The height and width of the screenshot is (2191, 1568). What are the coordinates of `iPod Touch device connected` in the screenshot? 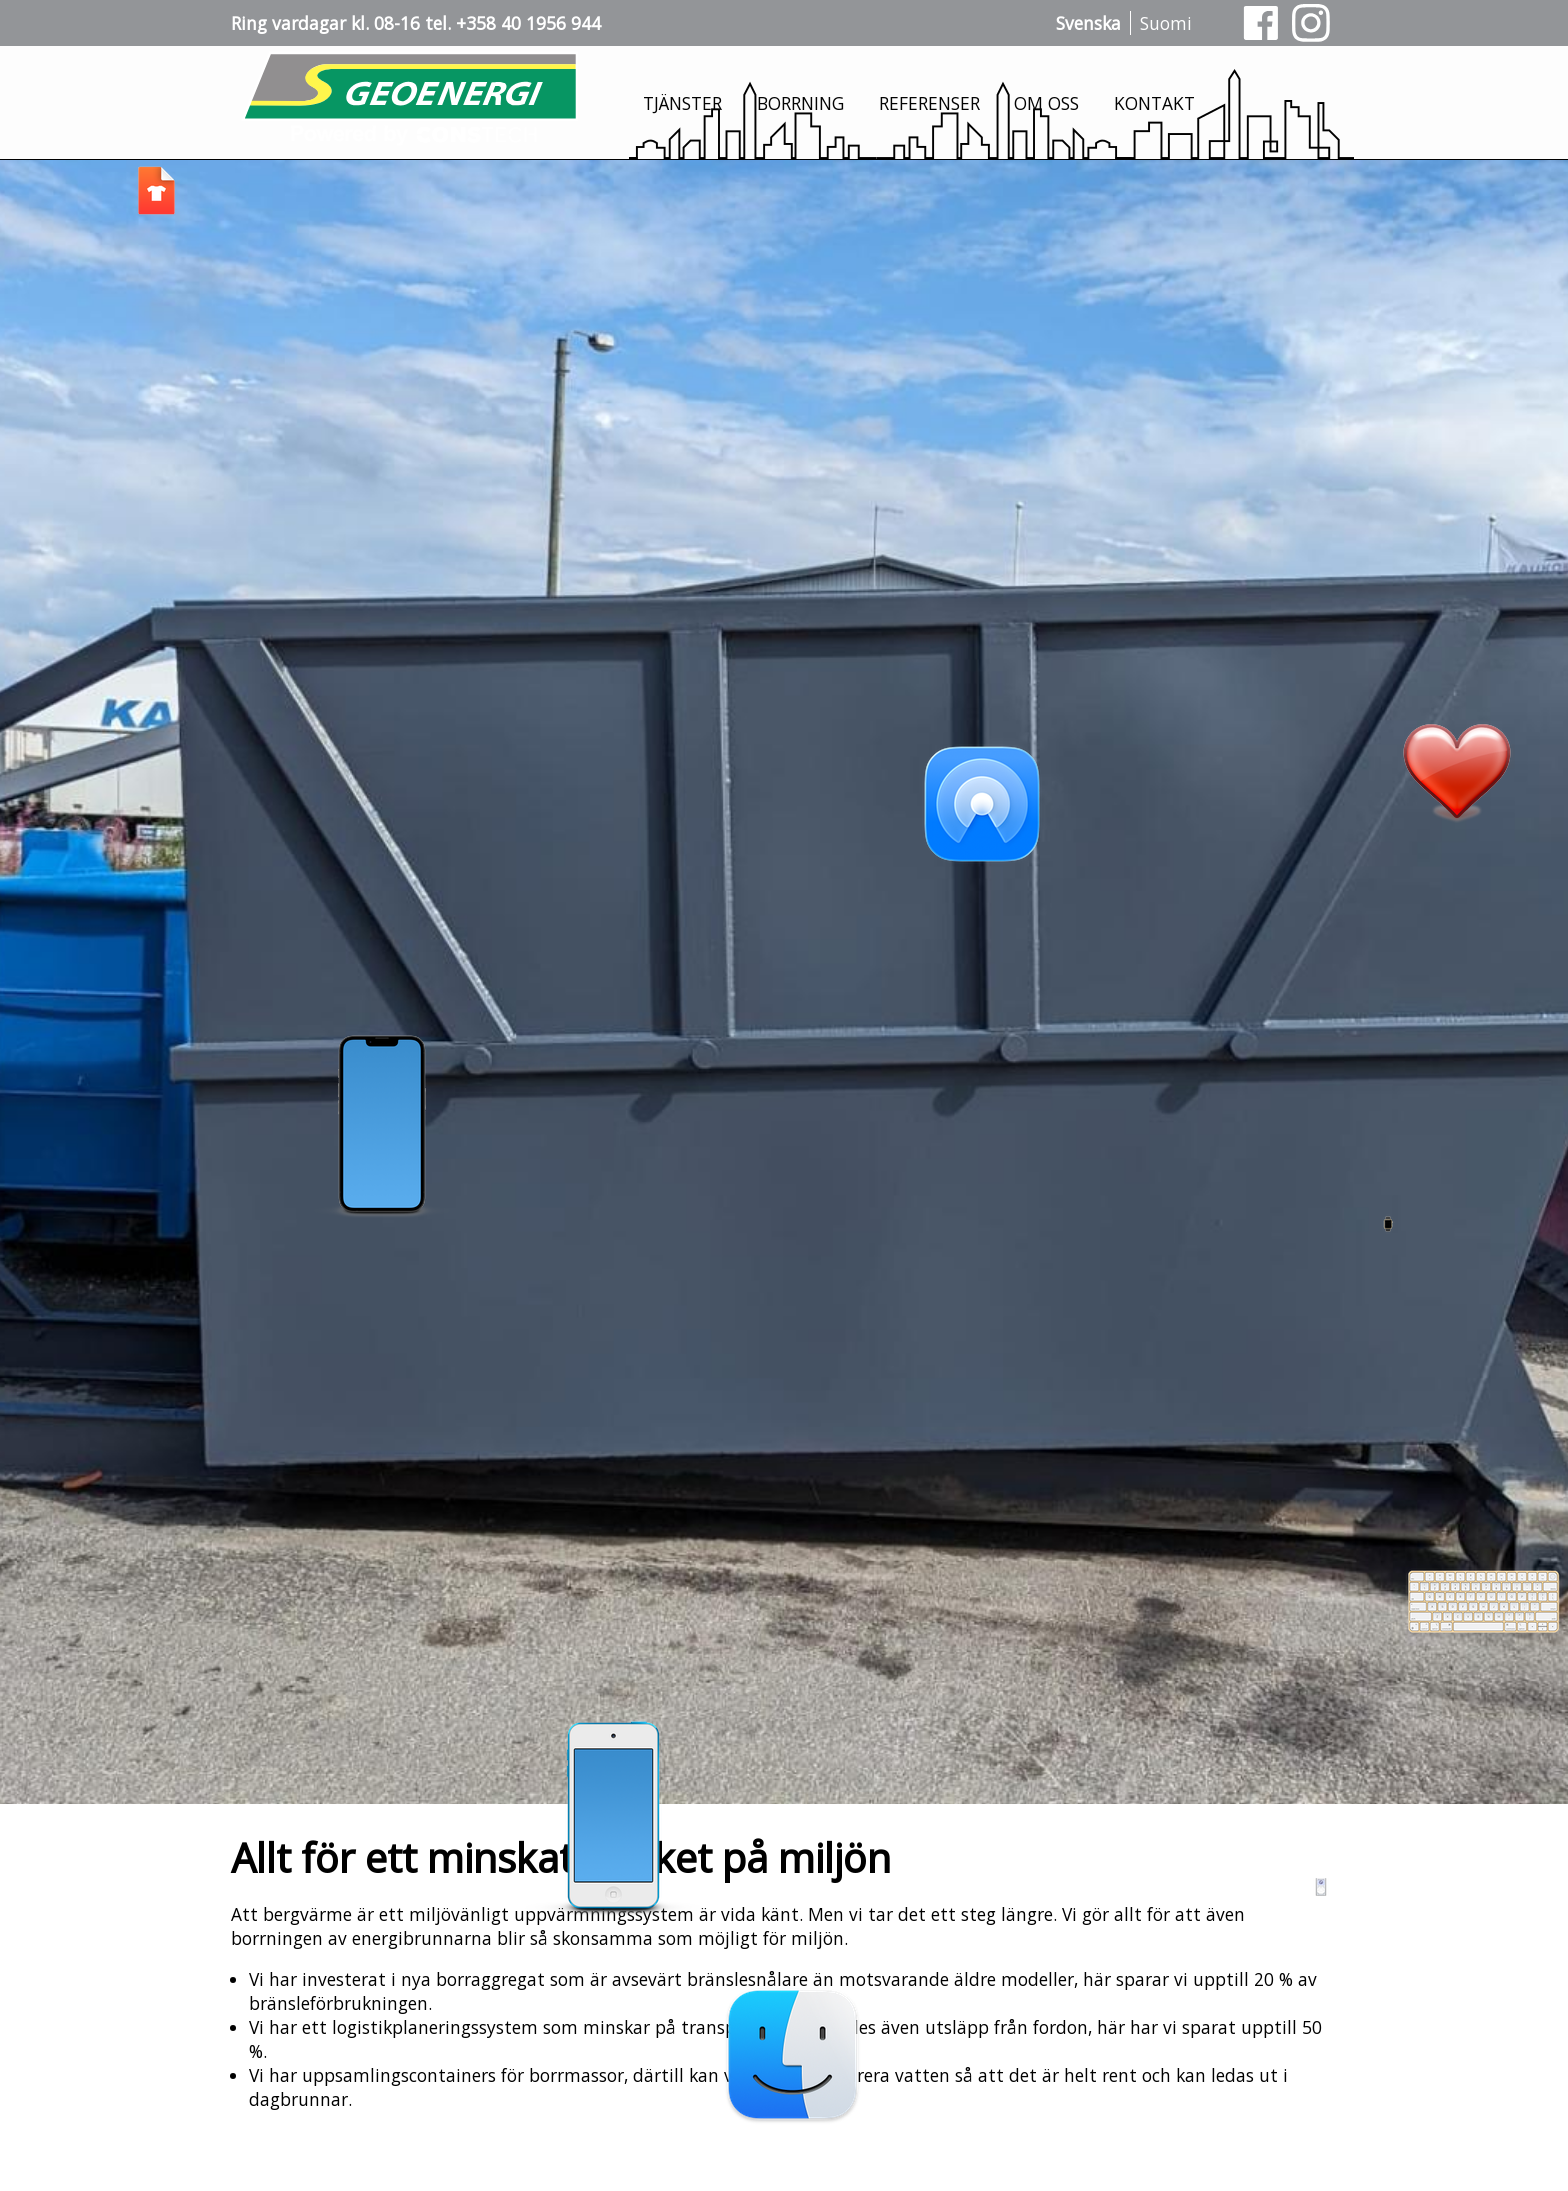 It's located at (613, 1818).